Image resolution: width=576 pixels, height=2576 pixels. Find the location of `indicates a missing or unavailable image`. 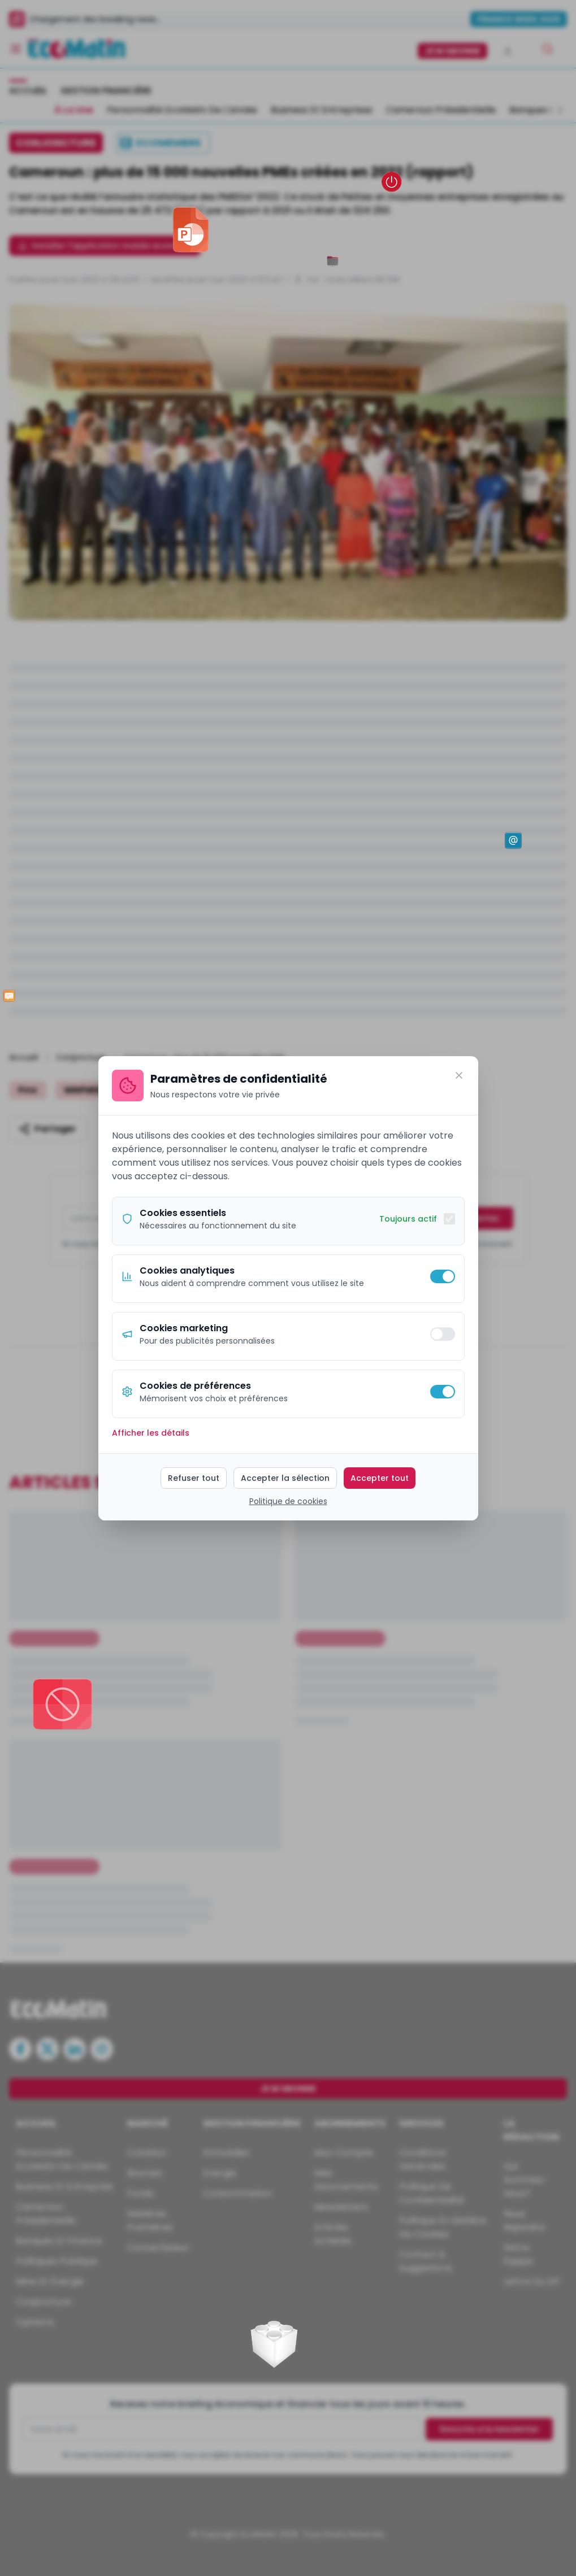

indicates a missing or unavailable image is located at coordinates (62, 1702).